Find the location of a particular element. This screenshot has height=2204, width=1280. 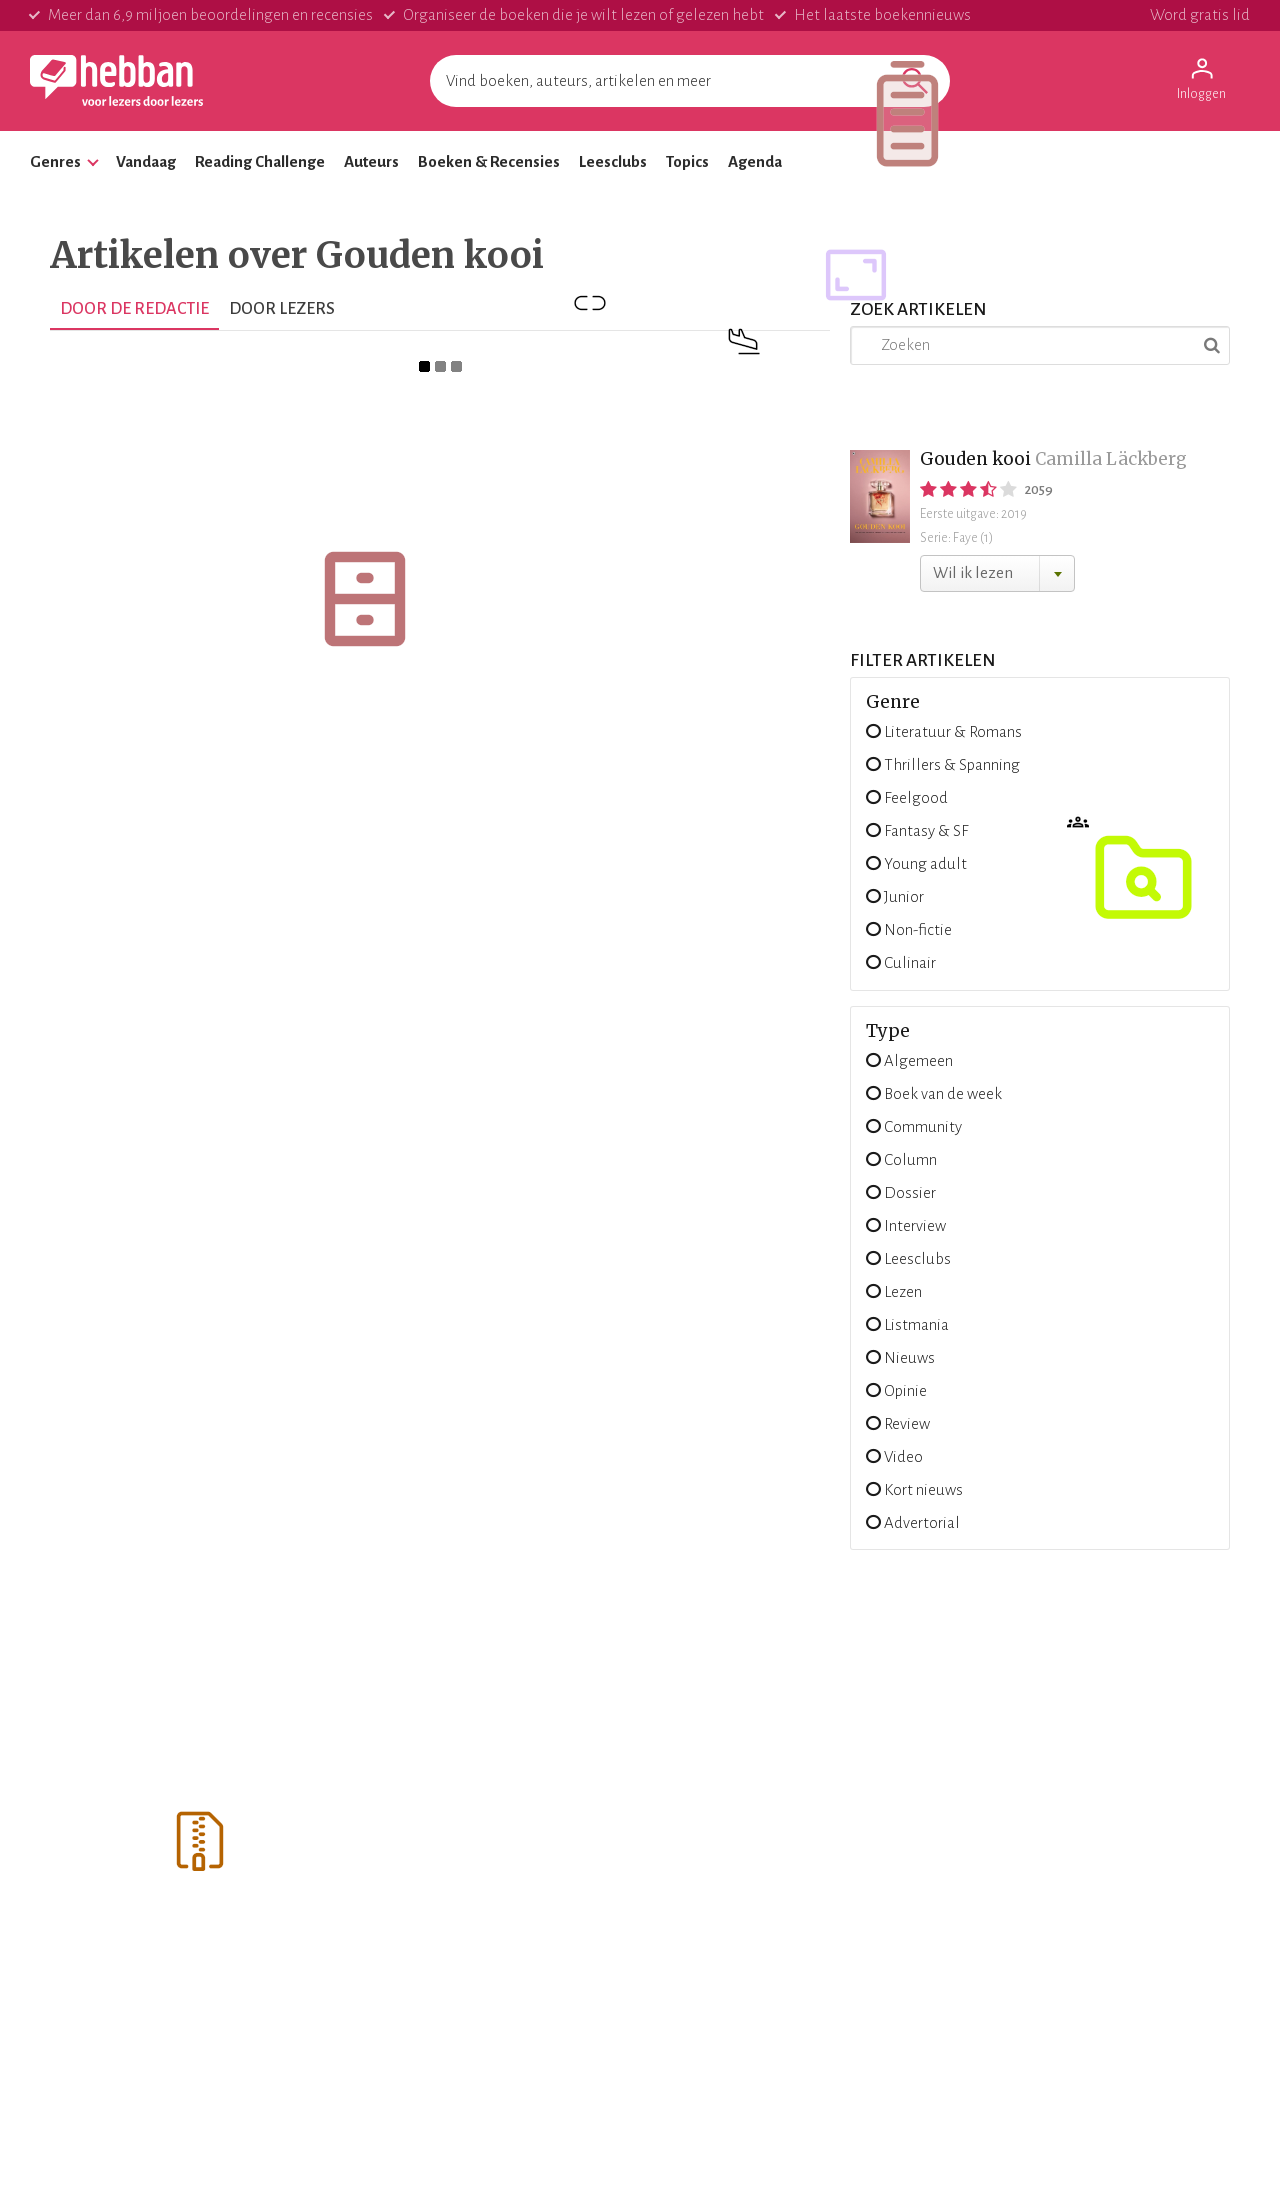

indicates flight arrival or landing status is located at coordinates (742, 341).